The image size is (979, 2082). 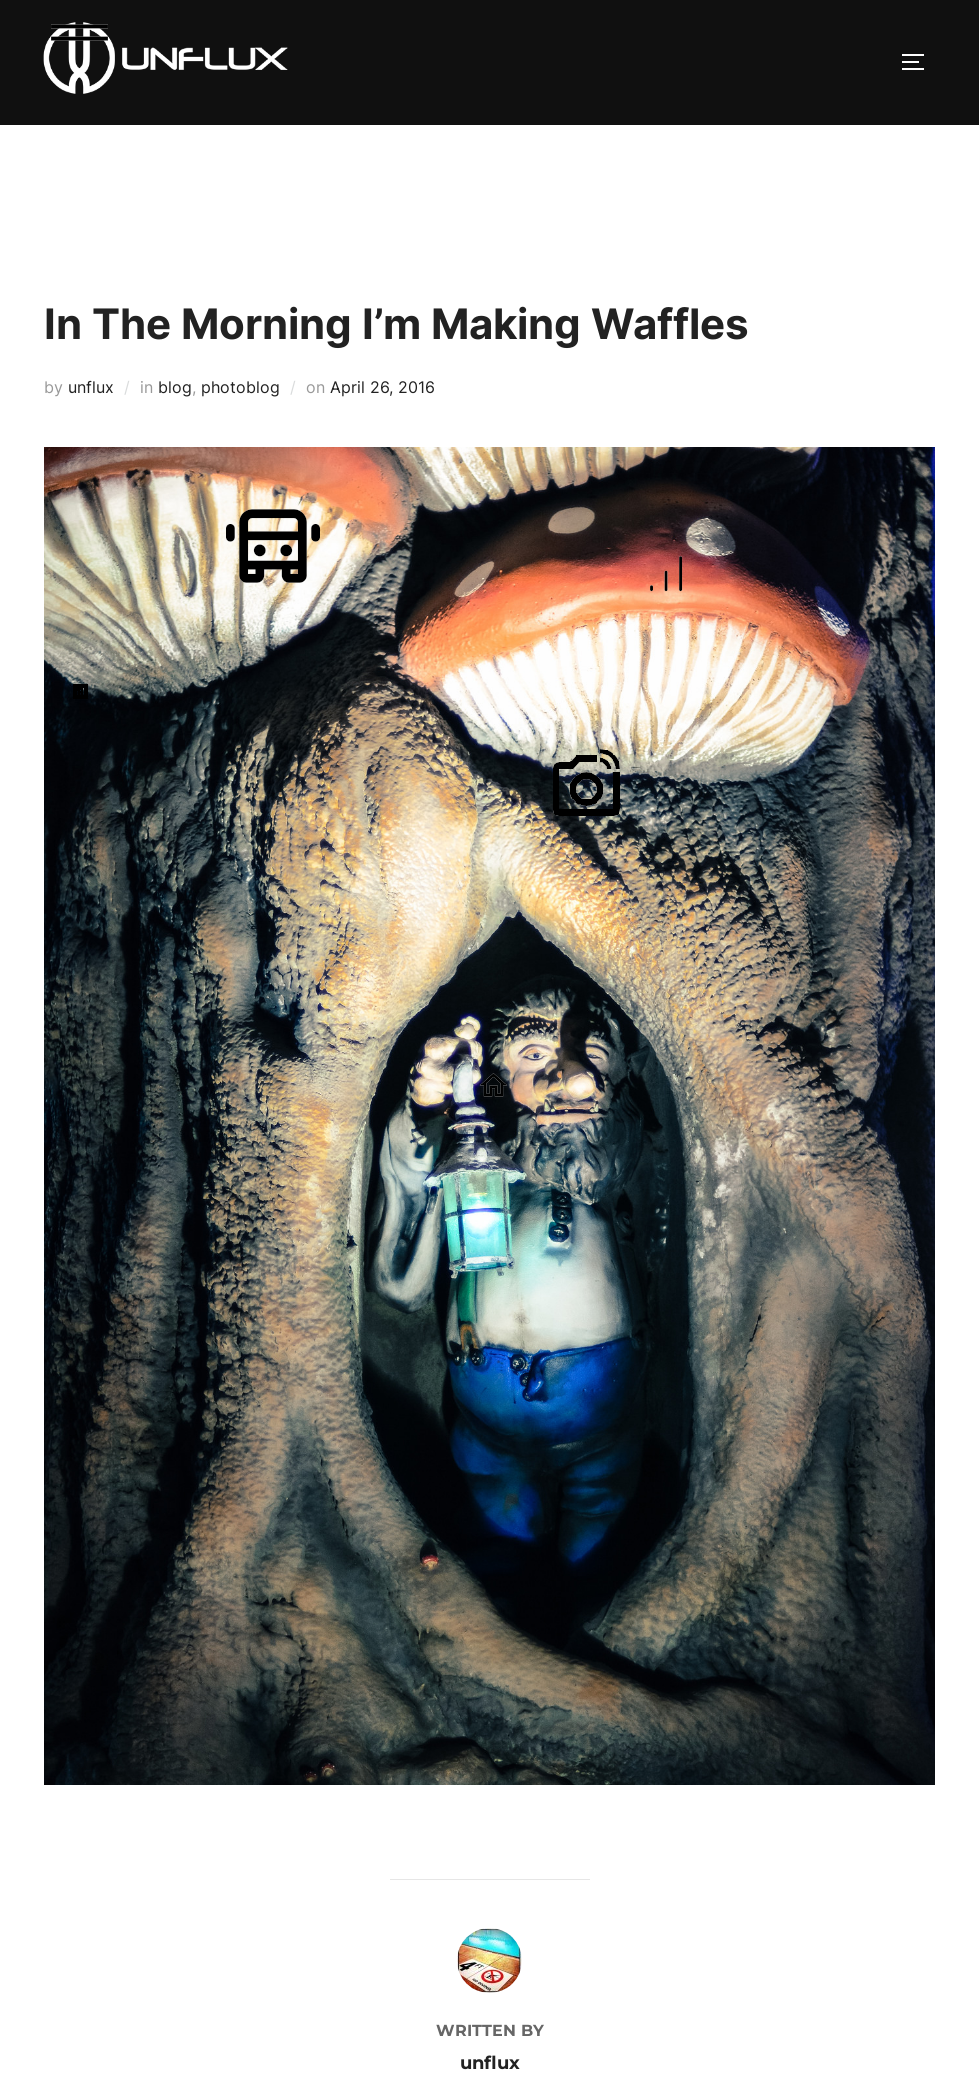 What do you see at coordinates (273, 546) in the screenshot?
I see `view bus routes or schedules` at bounding box center [273, 546].